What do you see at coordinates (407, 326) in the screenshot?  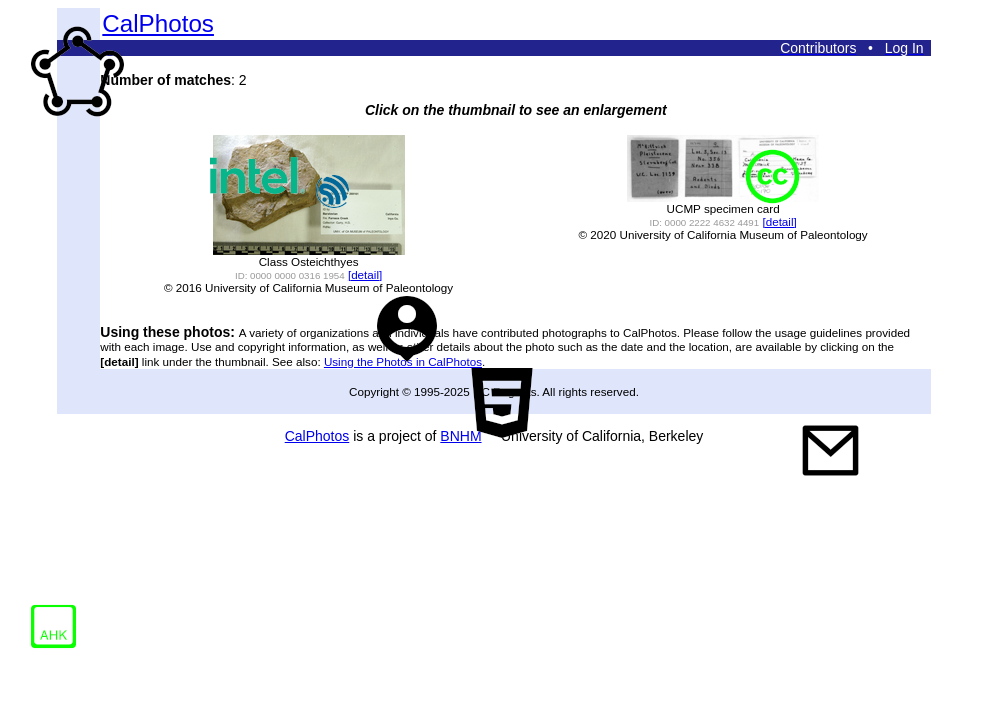 I see `view user profile location` at bounding box center [407, 326].